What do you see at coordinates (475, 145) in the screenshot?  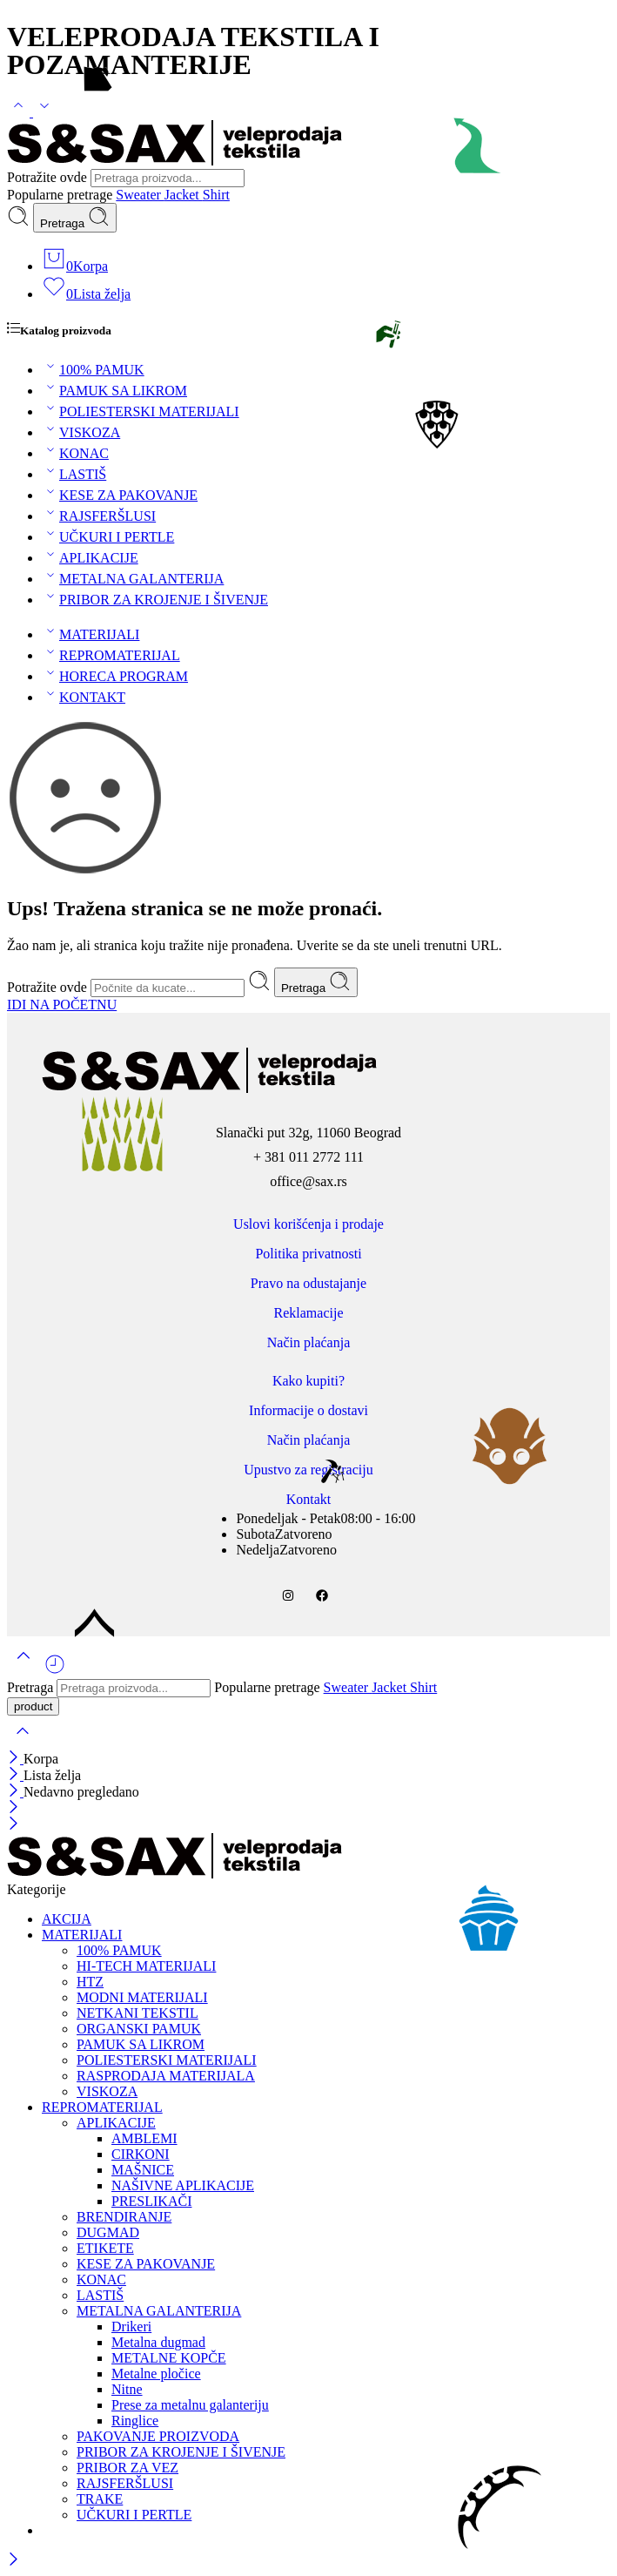 I see `dodge or evade action in gameplay` at bounding box center [475, 145].